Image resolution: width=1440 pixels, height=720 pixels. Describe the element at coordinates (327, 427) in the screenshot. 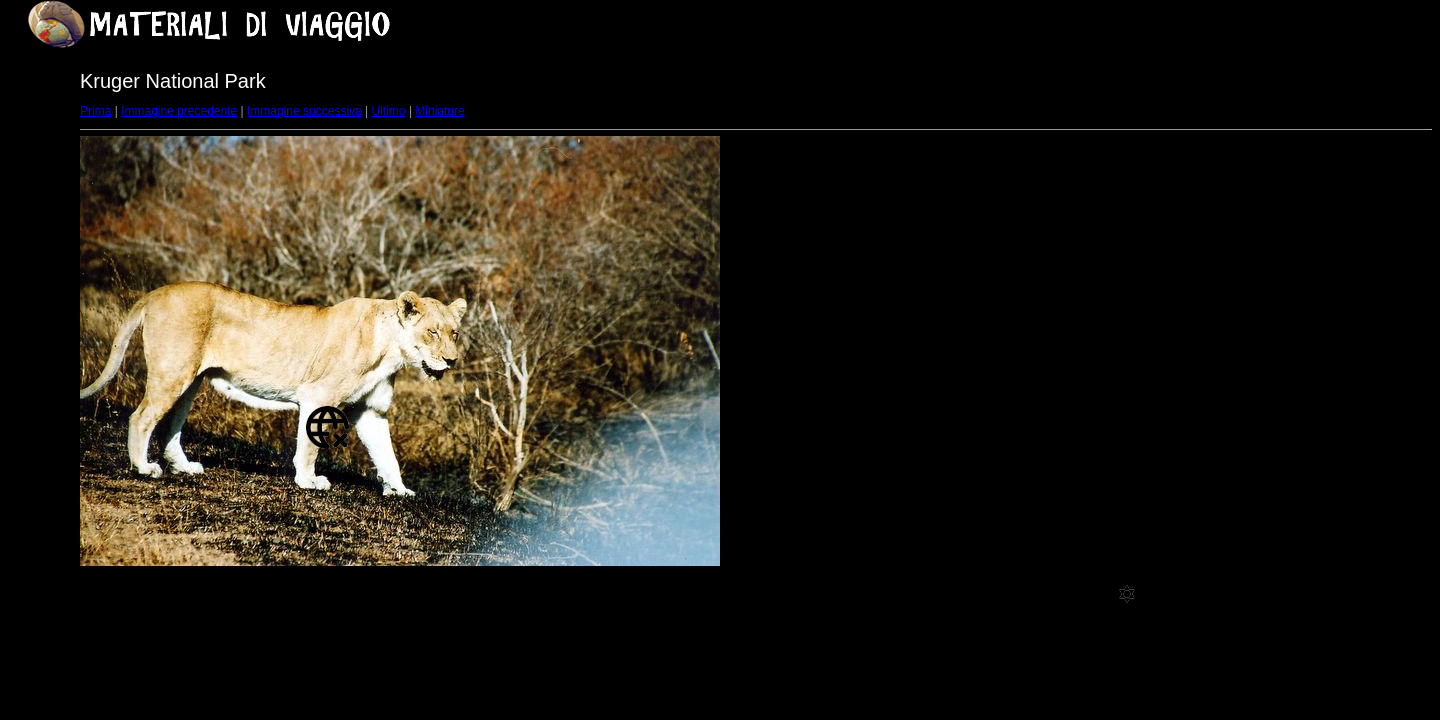

I see `disconnect from the internet` at that location.